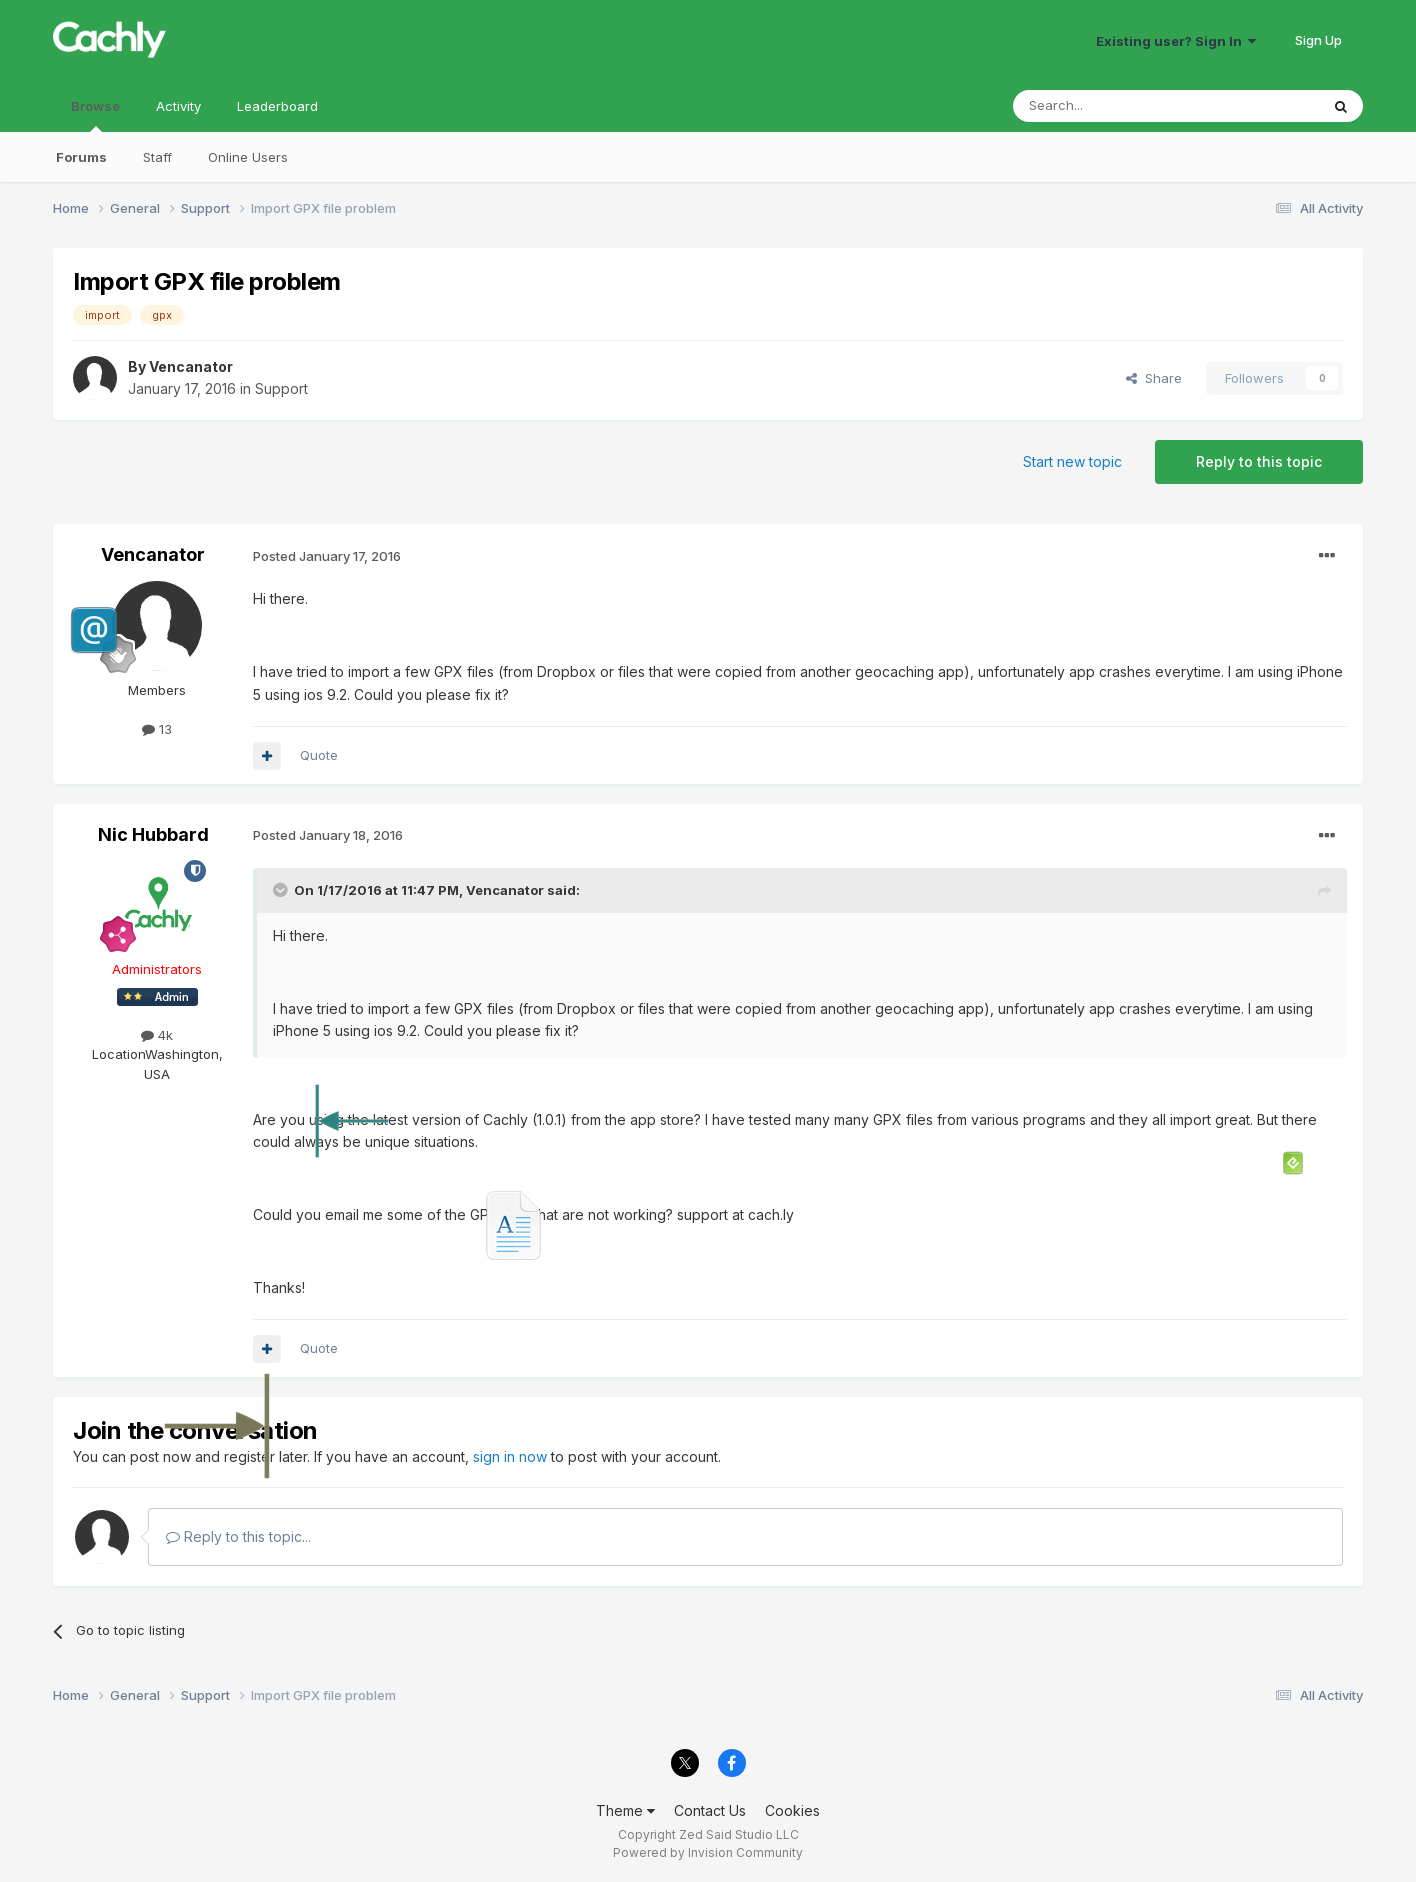  What do you see at coordinates (513, 1225) in the screenshot?
I see `open a word processing document` at bounding box center [513, 1225].